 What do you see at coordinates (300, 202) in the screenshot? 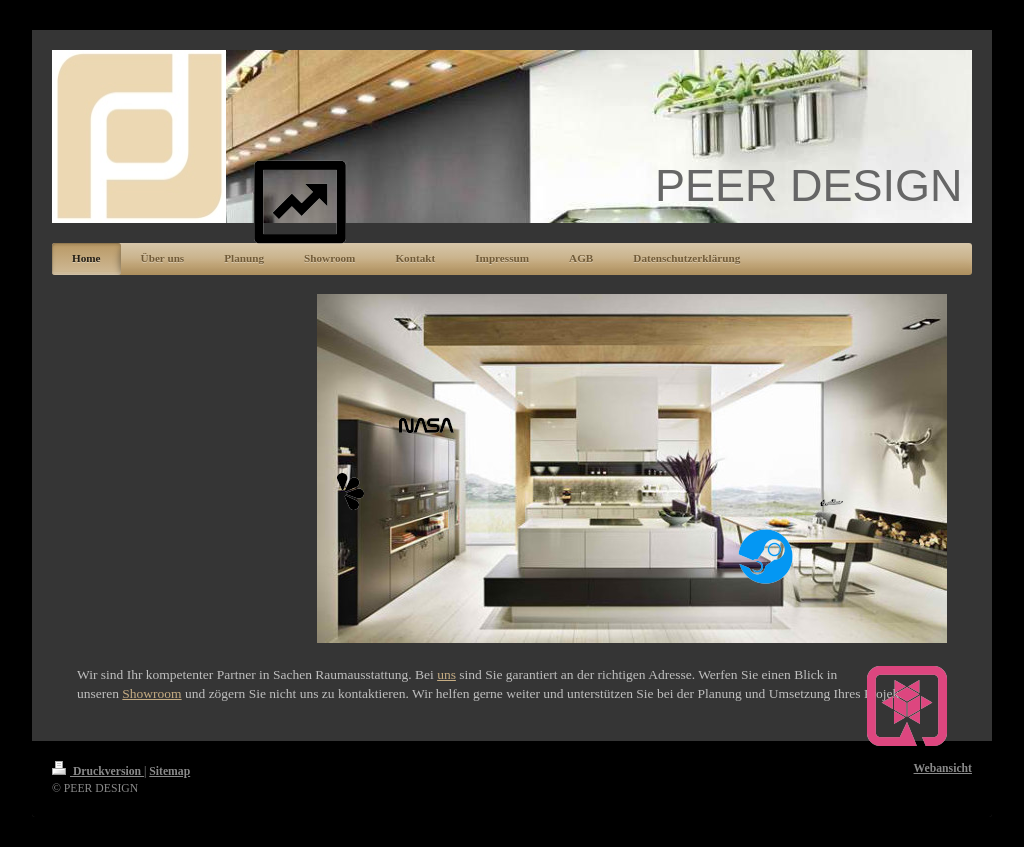
I see `view financial growth or investment performance` at bounding box center [300, 202].